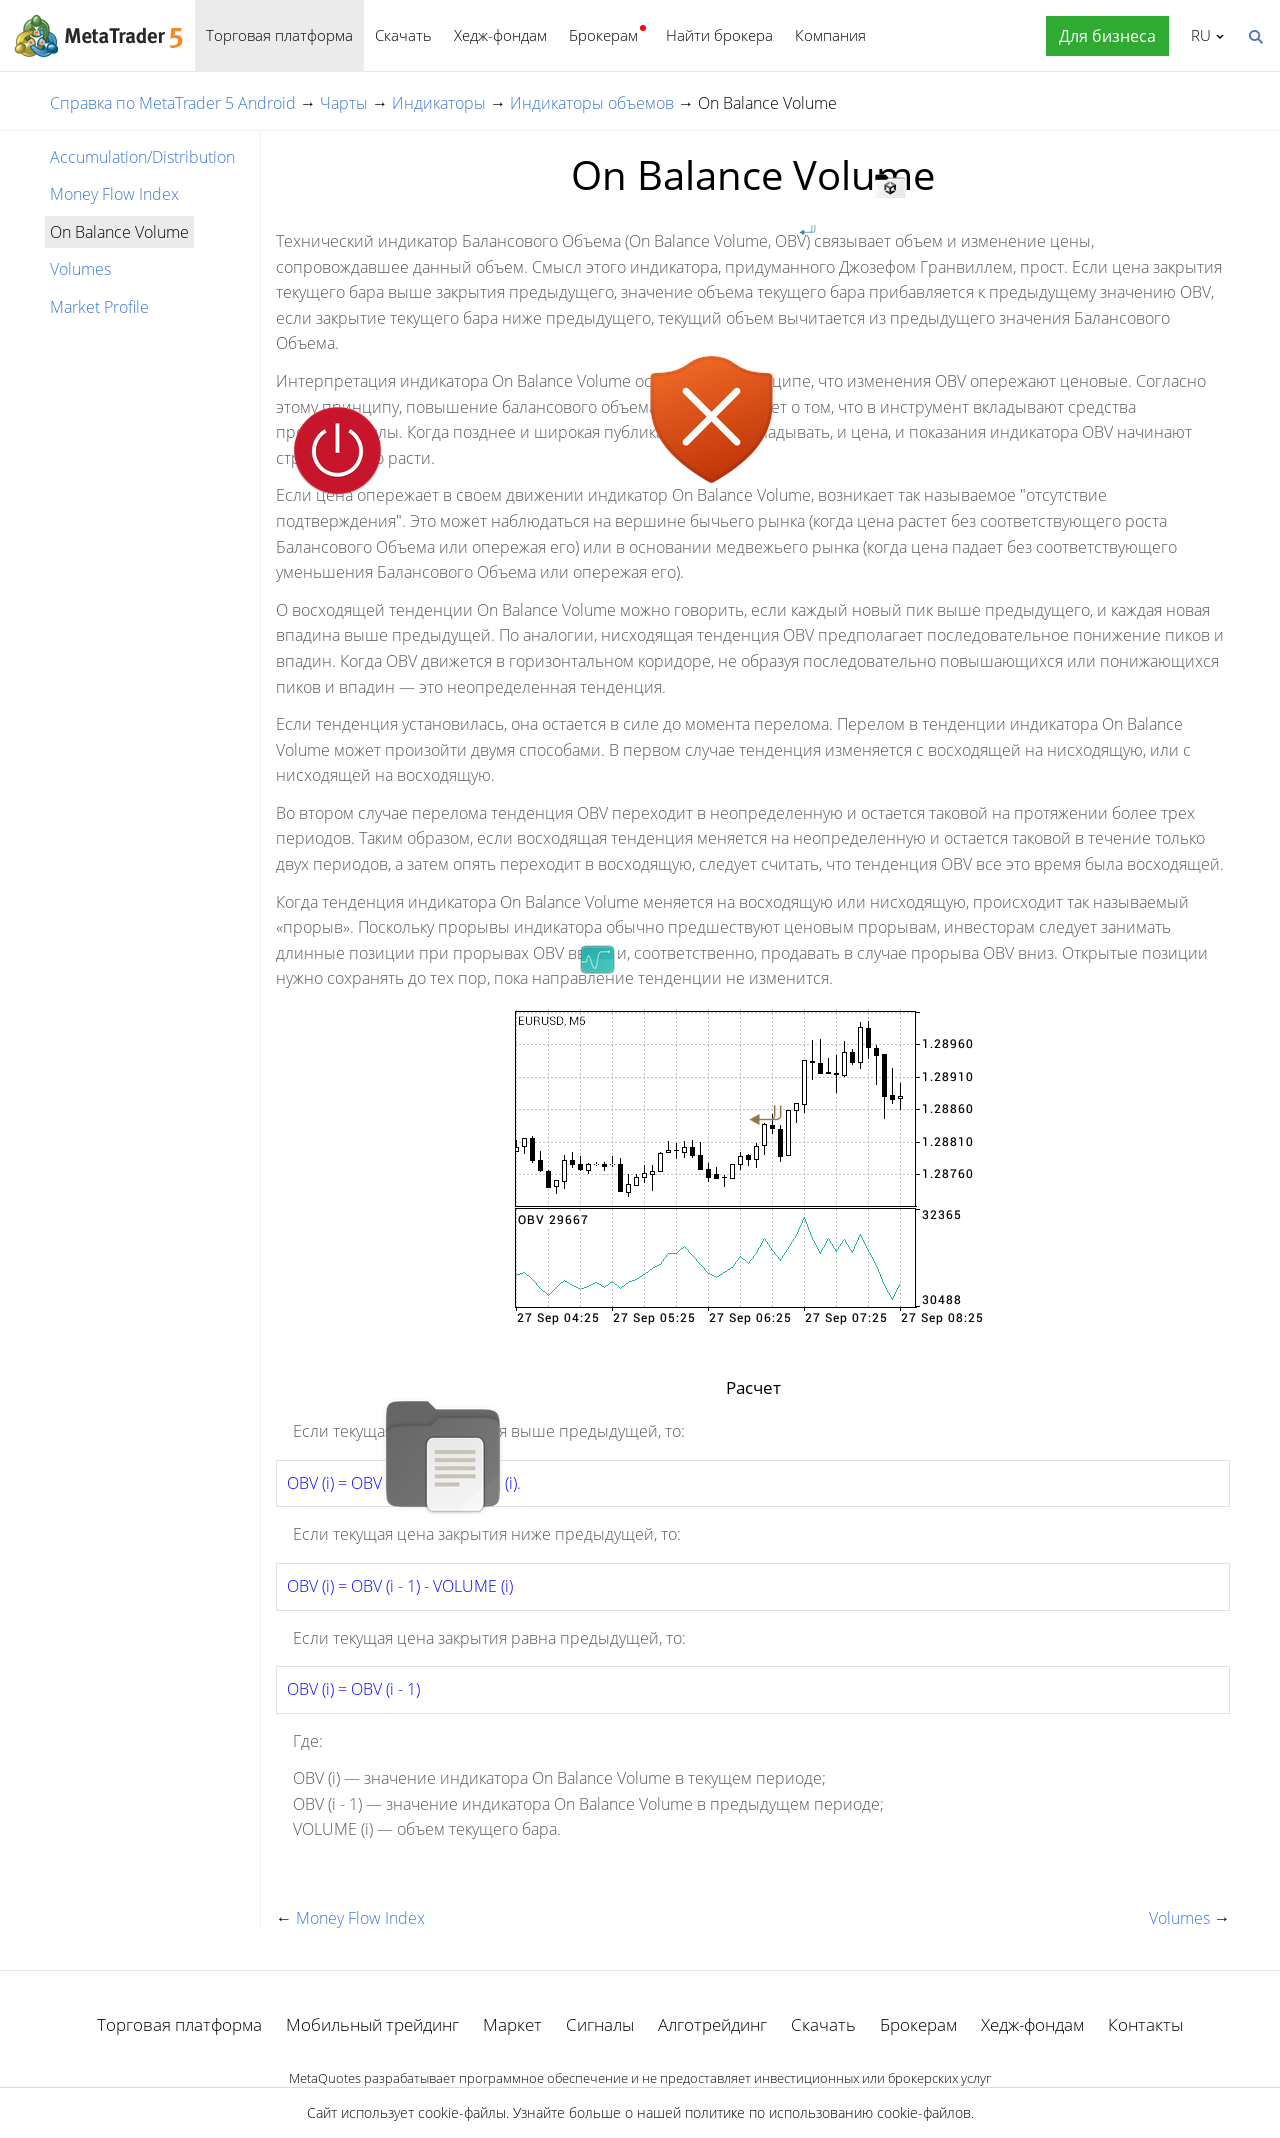  I want to click on open an existing document or file, so click(443, 1454).